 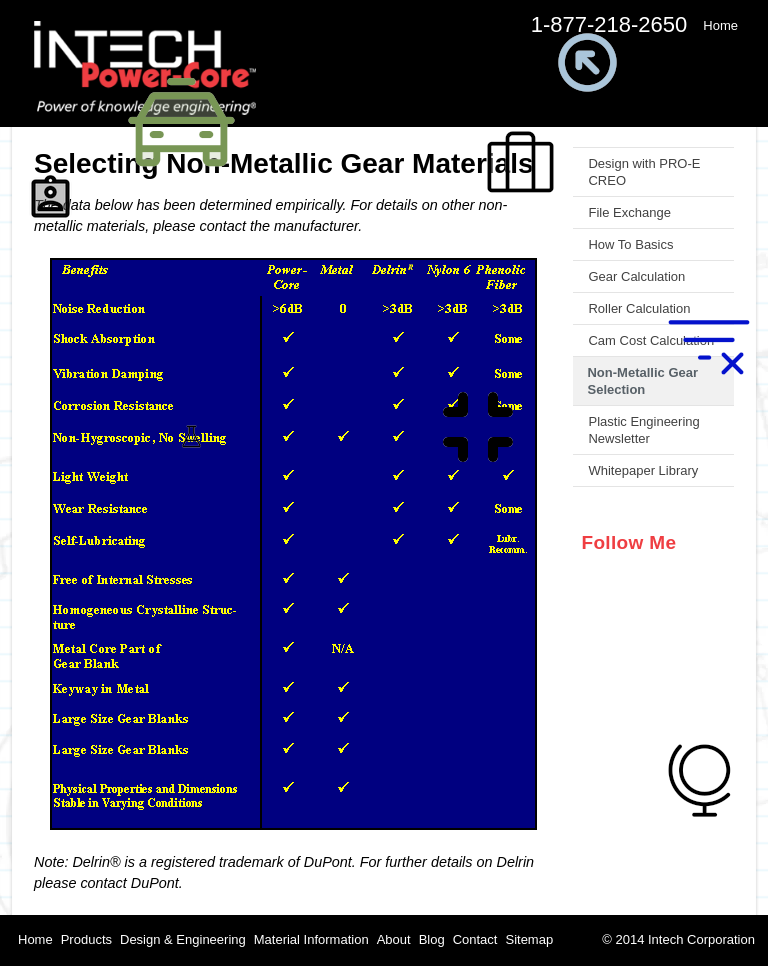 What do you see at coordinates (191, 436) in the screenshot?
I see `access experimental or beta features` at bounding box center [191, 436].